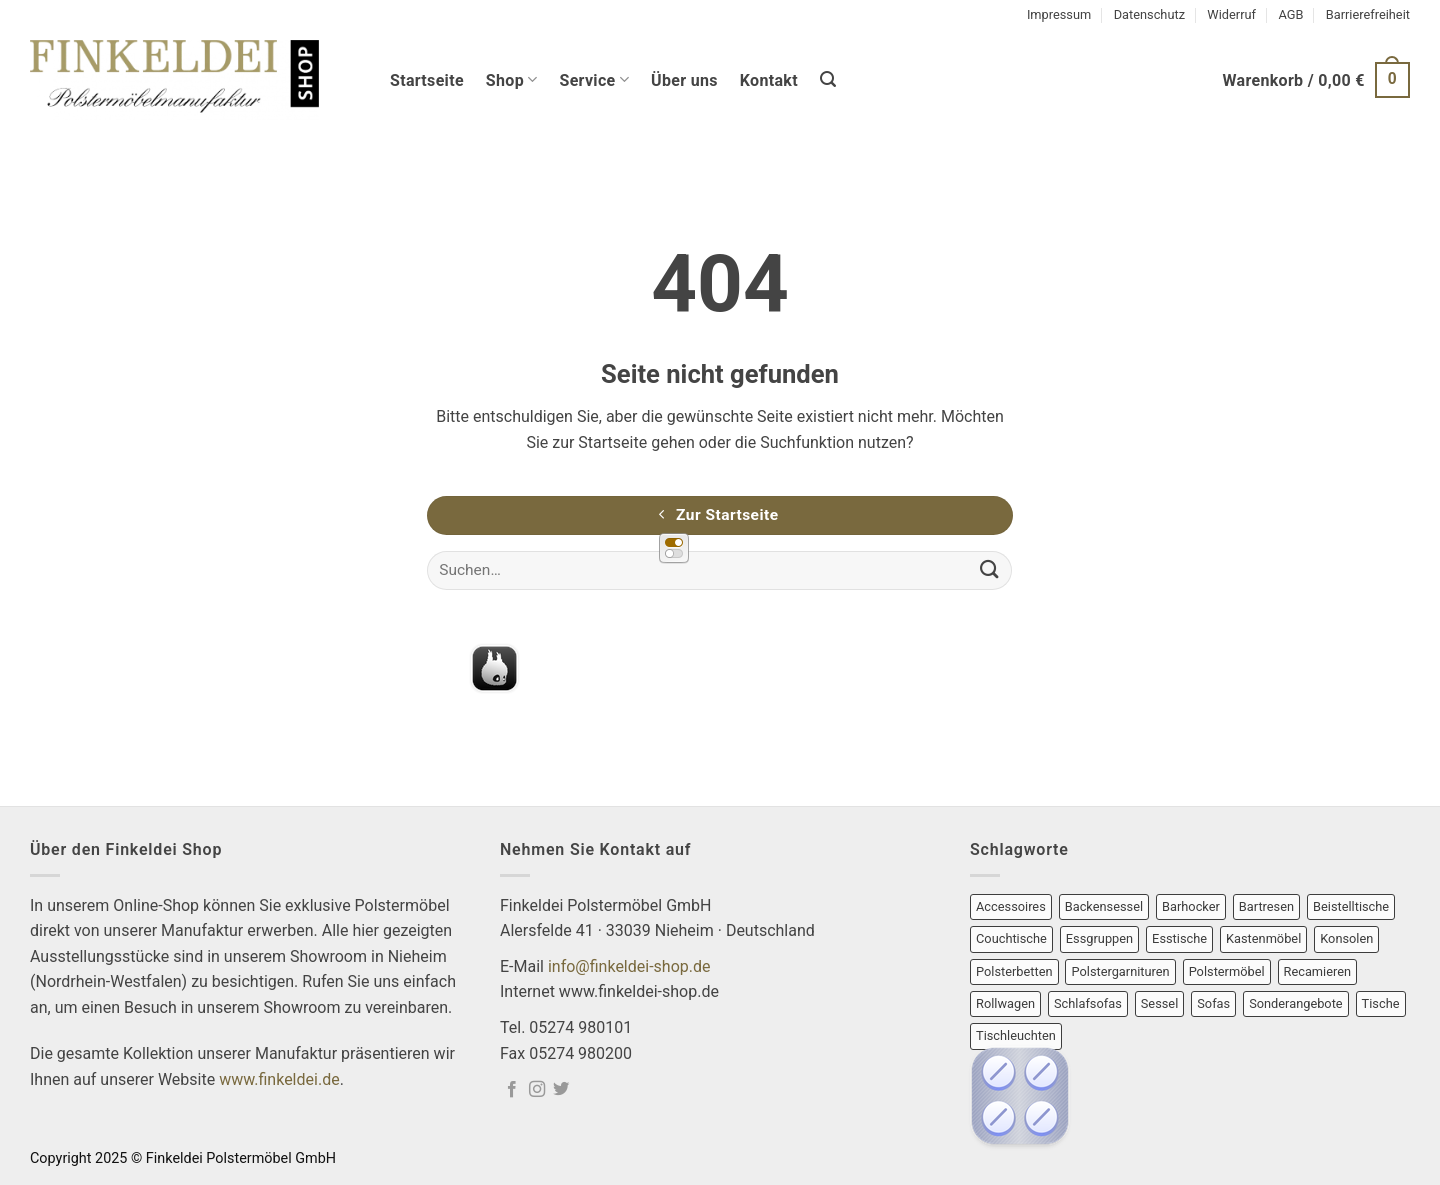 The height and width of the screenshot is (1185, 1440). I want to click on open Dosage medication tracking app, so click(1020, 1096).